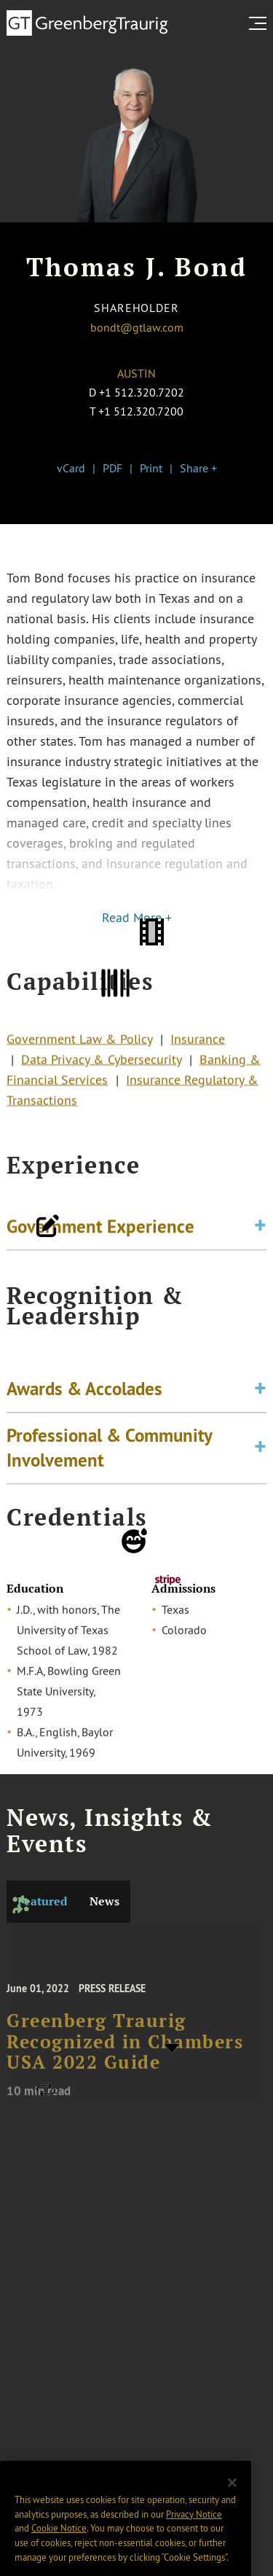 Image resolution: width=273 pixels, height=2576 pixels. What do you see at coordinates (47, 1225) in the screenshot?
I see `edit or modify content` at bounding box center [47, 1225].